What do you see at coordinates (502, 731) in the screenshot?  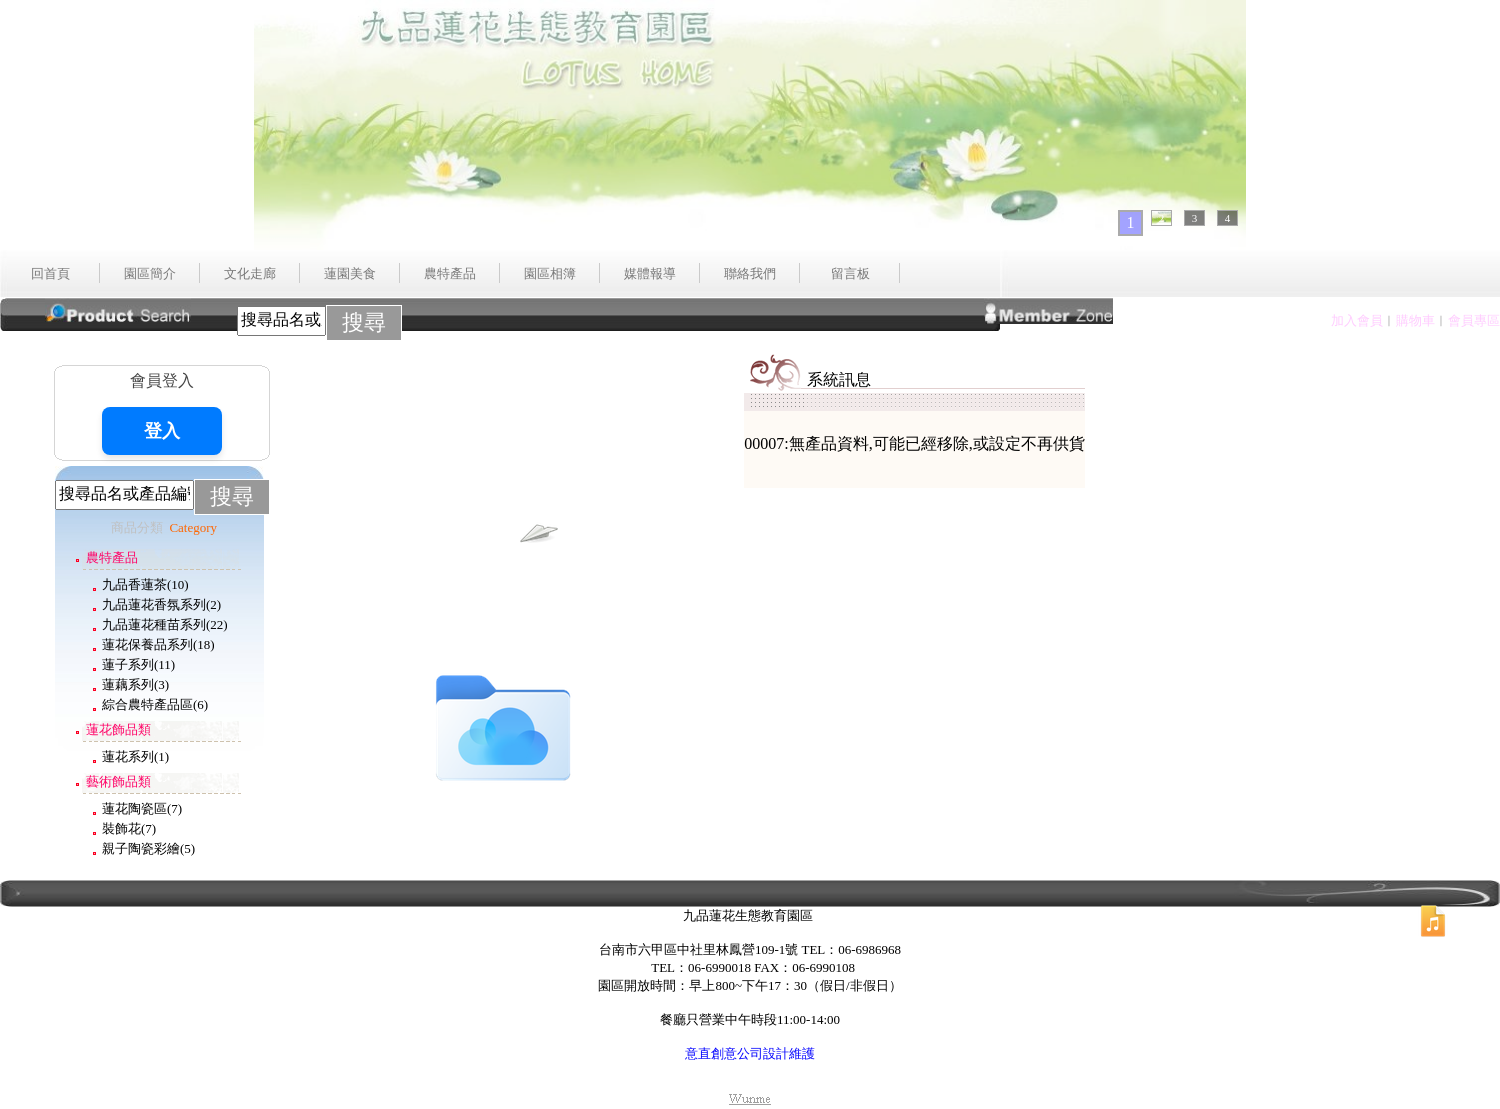 I see `open iCloud Drive folder` at bounding box center [502, 731].